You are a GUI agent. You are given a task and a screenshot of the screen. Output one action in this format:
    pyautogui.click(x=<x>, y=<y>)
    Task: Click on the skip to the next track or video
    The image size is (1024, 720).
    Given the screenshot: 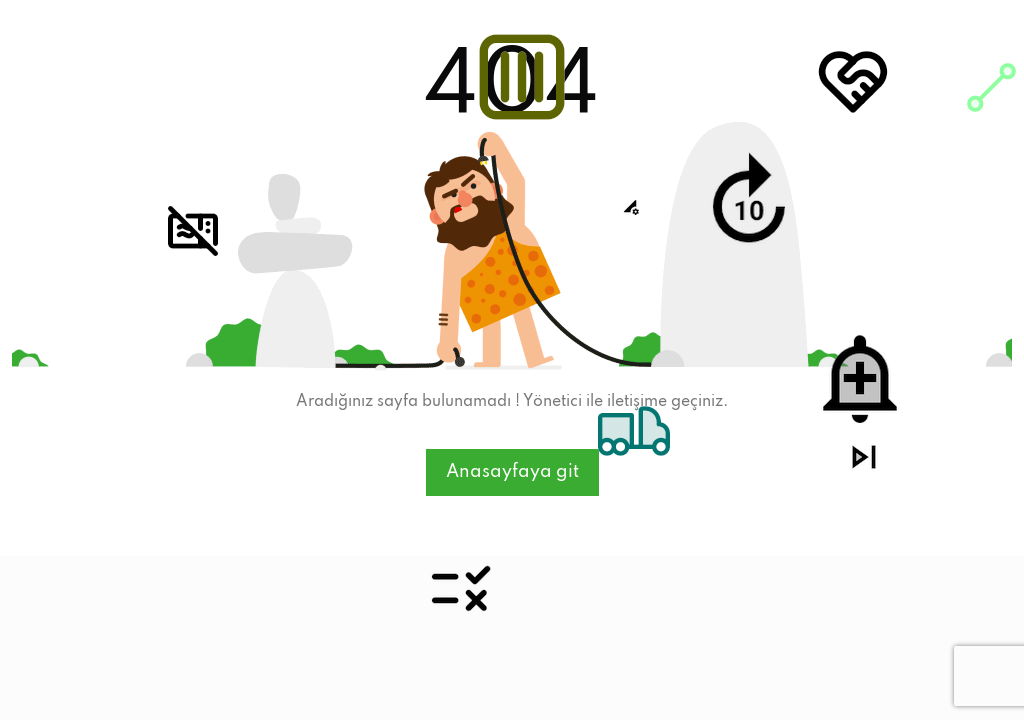 What is the action you would take?
    pyautogui.click(x=864, y=457)
    